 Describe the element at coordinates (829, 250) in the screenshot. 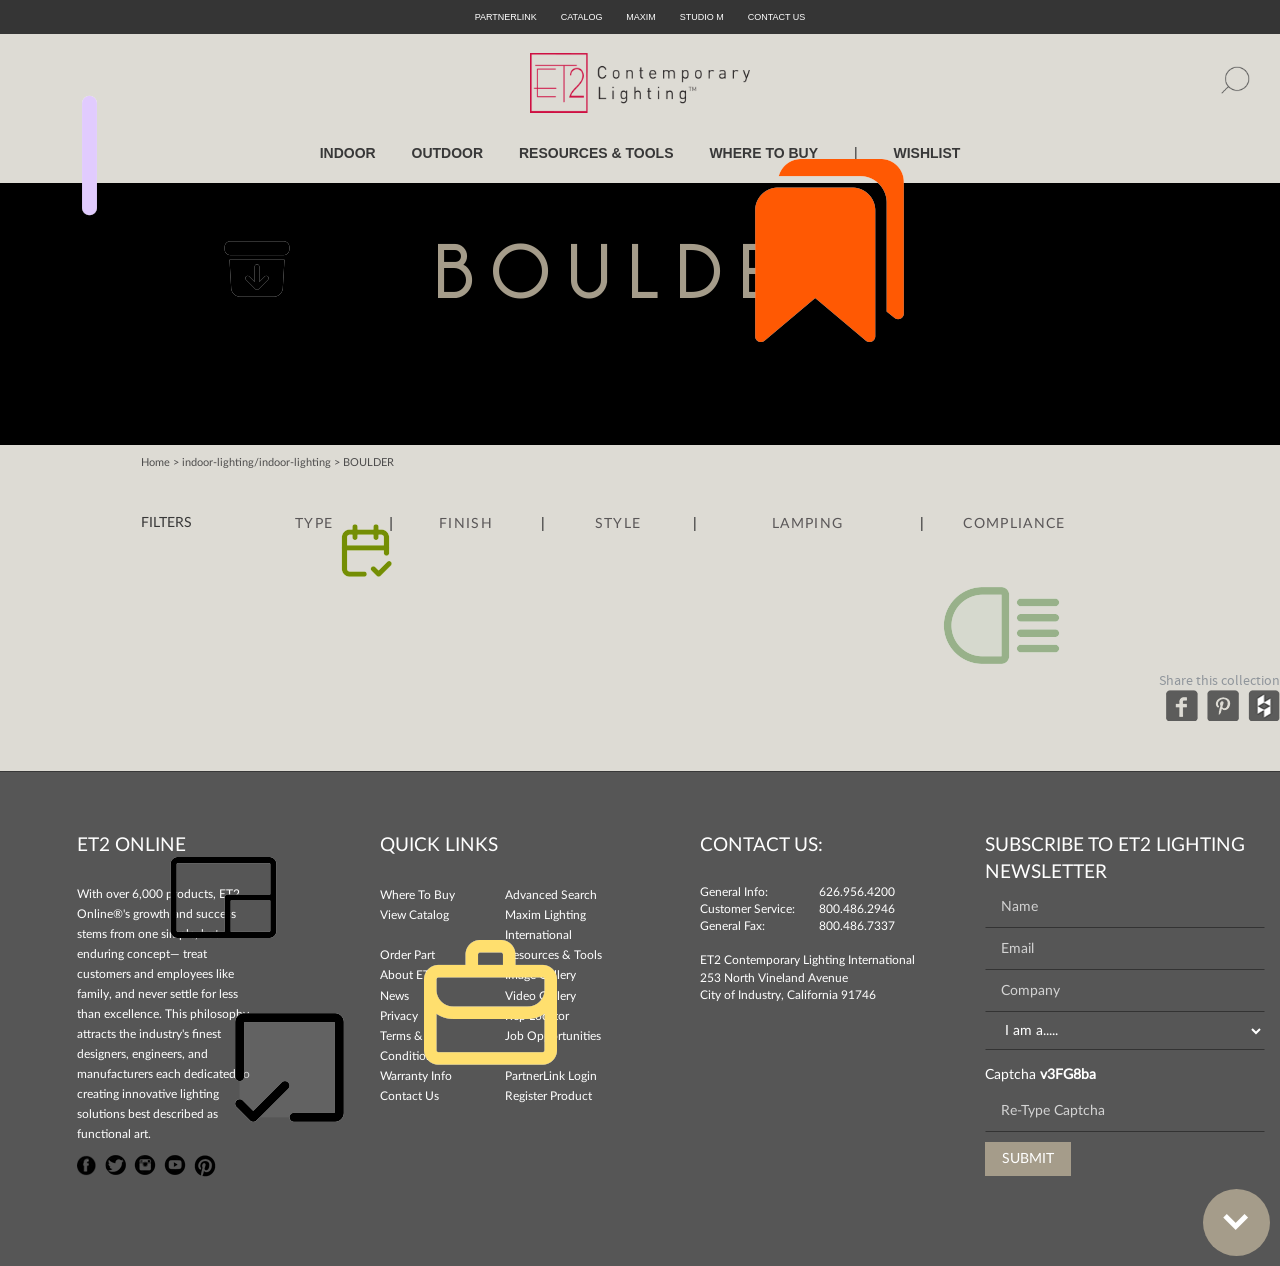

I see `view your saved bookmarks` at that location.